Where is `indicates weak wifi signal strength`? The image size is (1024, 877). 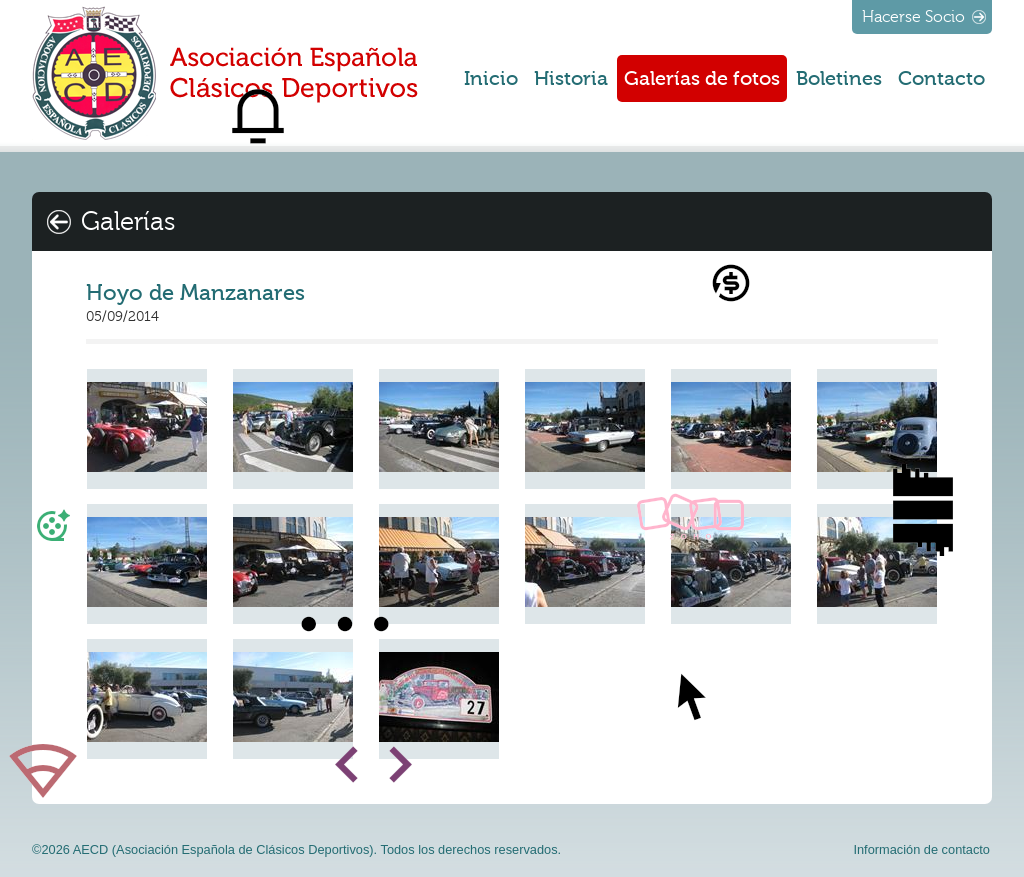
indicates weak wifi signal strength is located at coordinates (43, 771).